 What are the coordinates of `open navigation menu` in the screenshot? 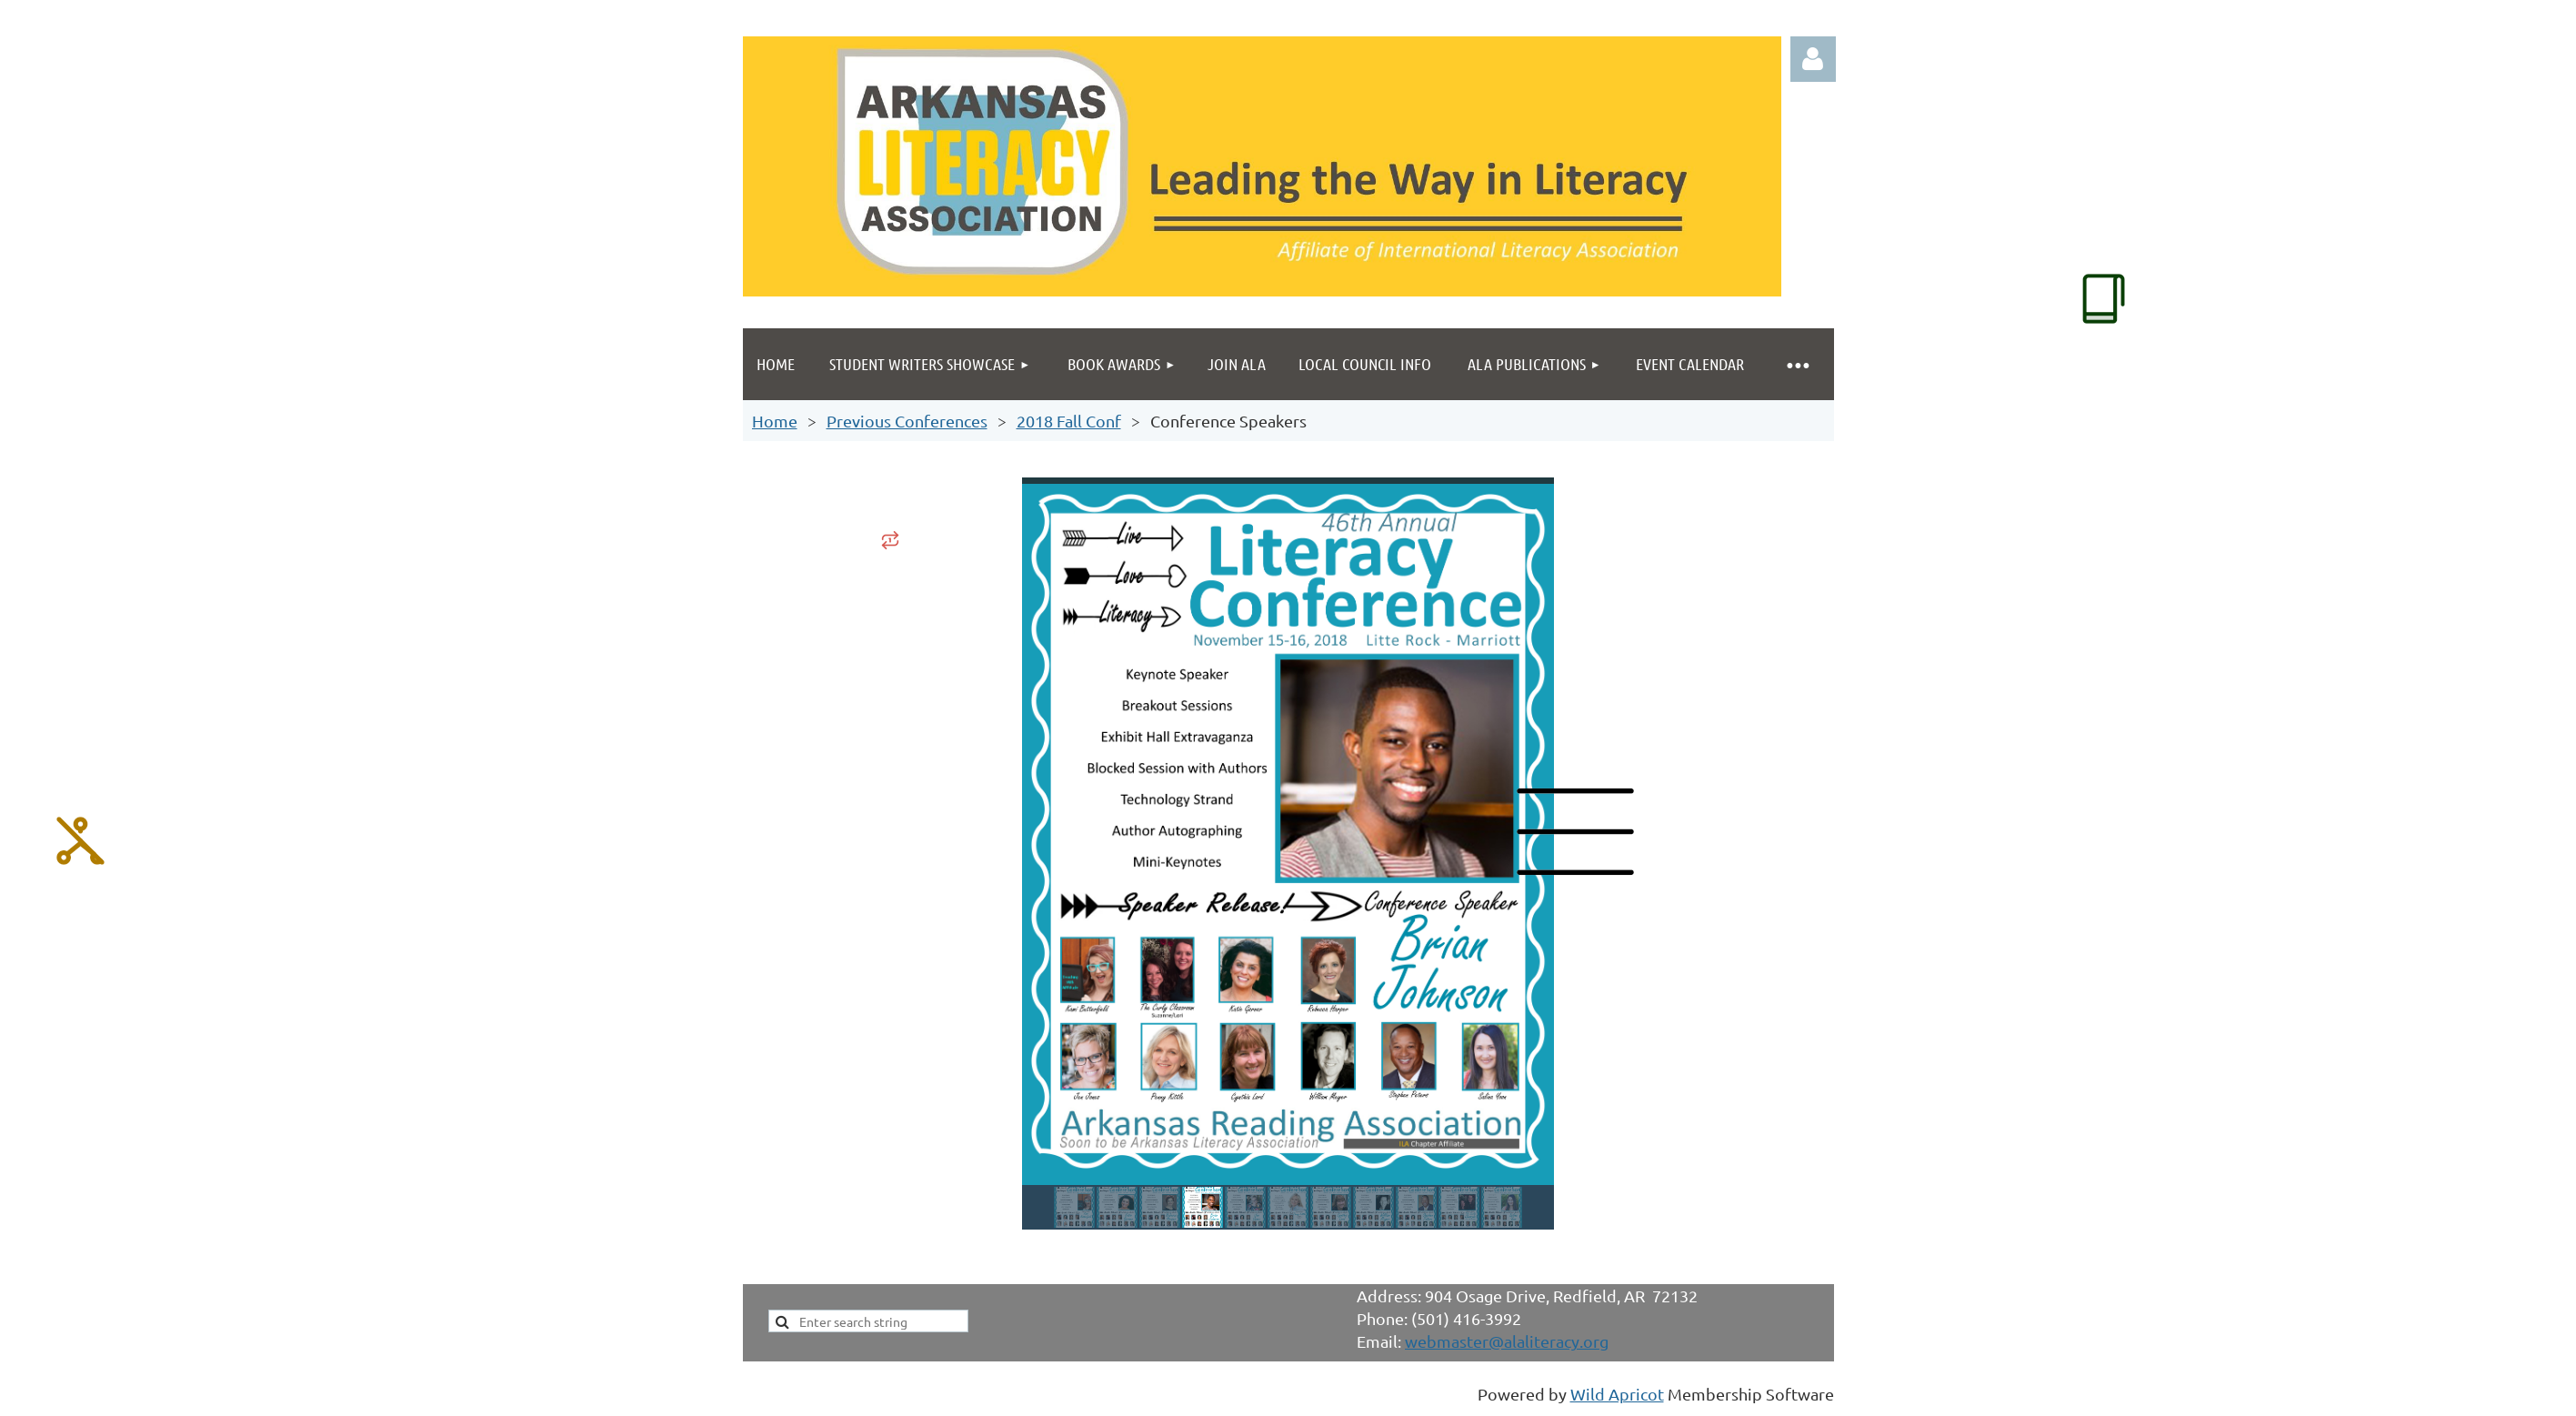 It's located at (1575, 831).